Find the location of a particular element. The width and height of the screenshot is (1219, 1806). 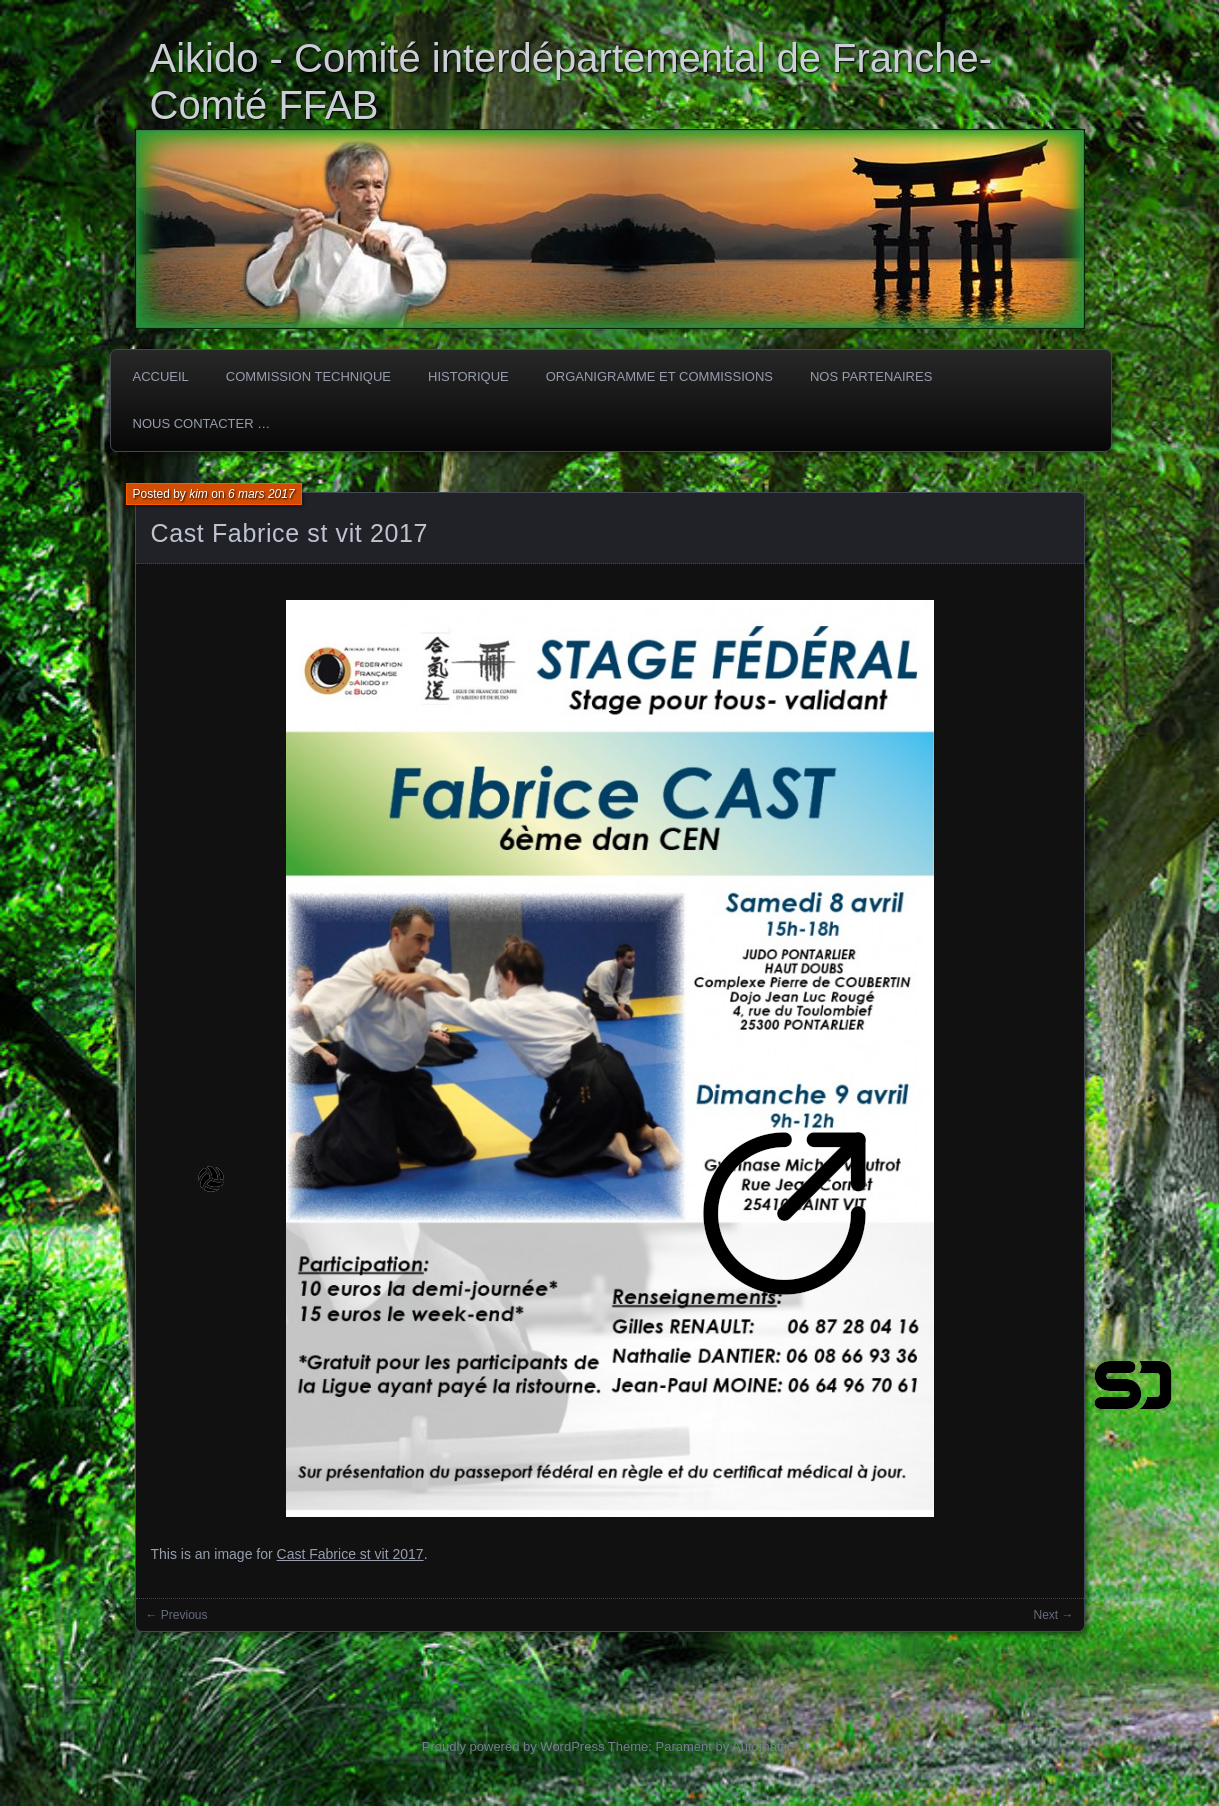

open link in new tab or window is located at coordinates (784, 1213).